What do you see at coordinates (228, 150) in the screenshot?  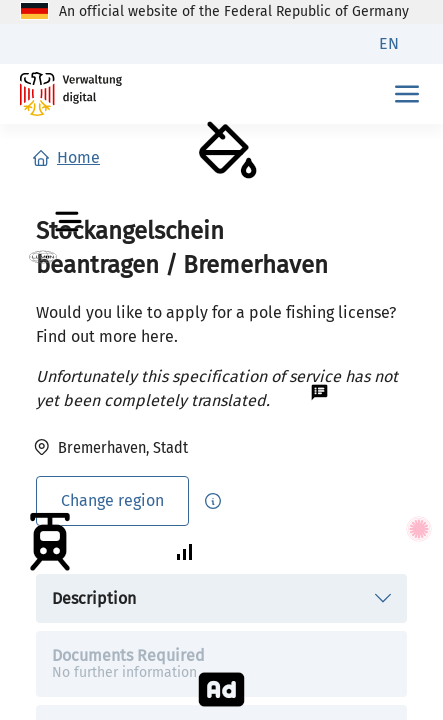 I see `fill an area with color` at bounding box center [228, 150].